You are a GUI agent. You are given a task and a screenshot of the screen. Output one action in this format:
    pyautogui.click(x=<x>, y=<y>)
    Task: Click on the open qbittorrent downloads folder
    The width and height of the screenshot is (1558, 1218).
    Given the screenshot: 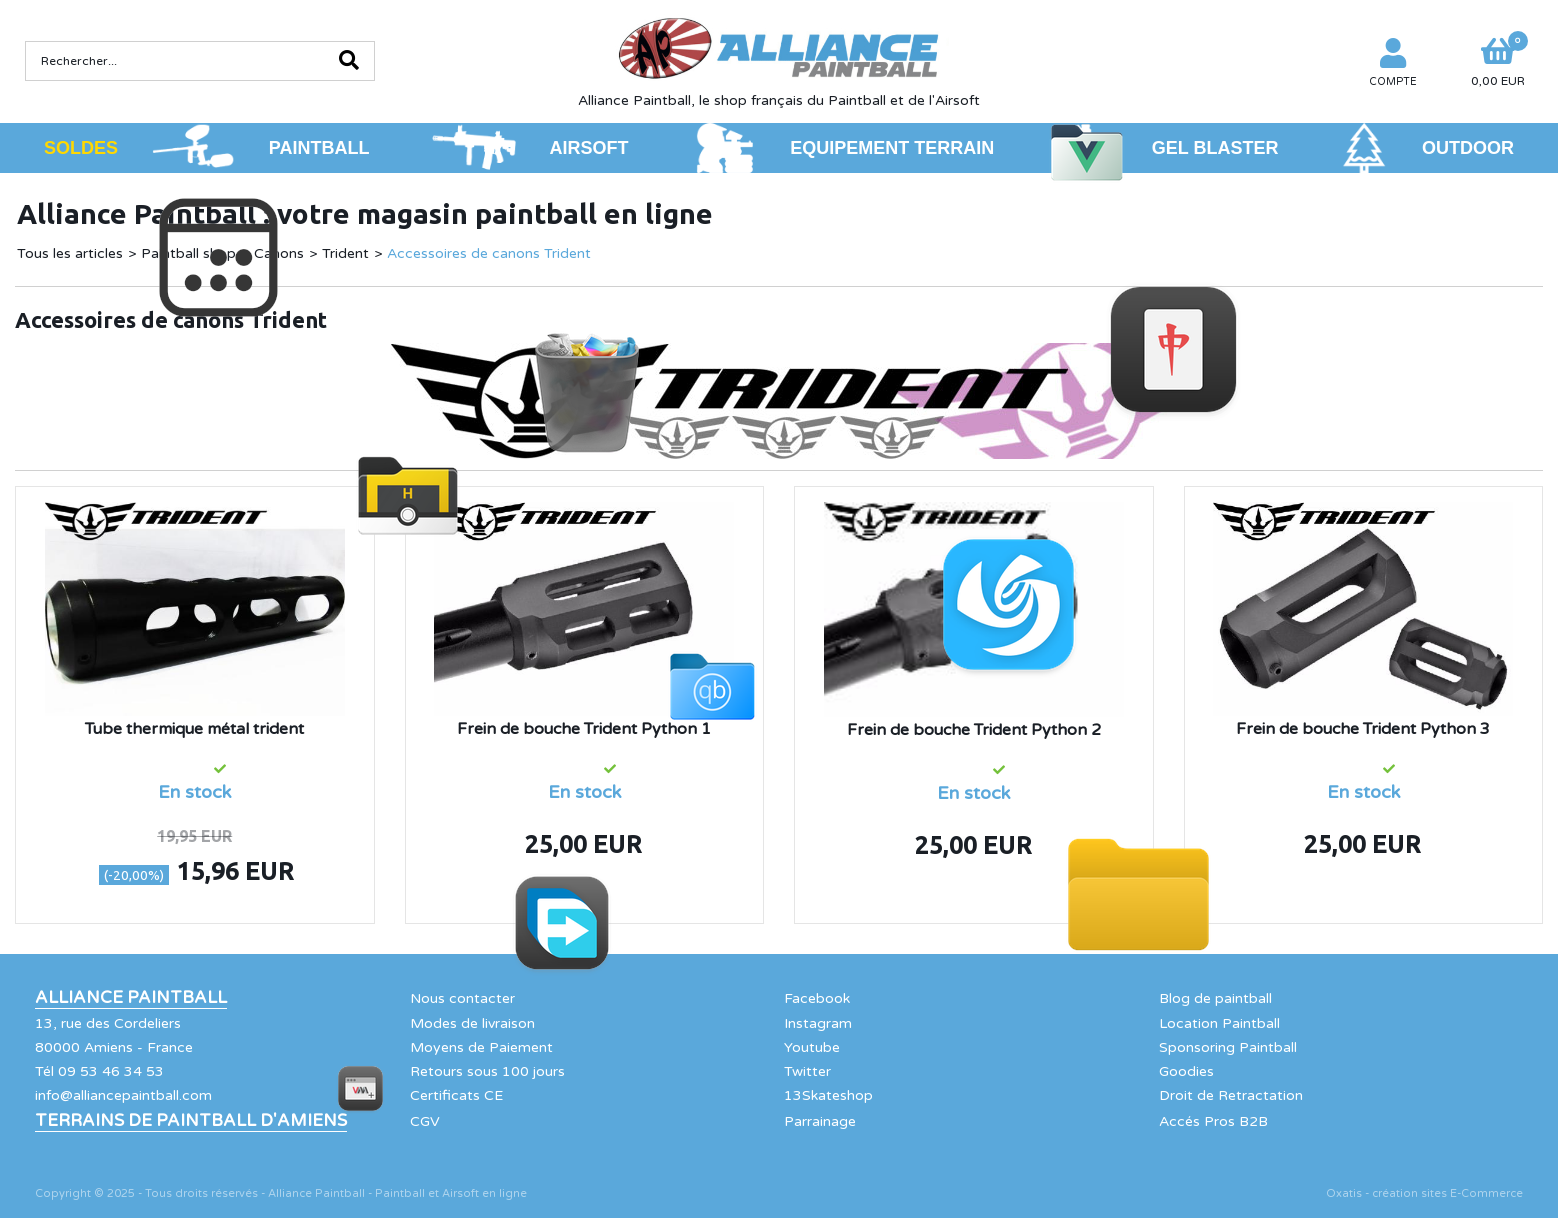 What is the action you would take?
    pyautogui.click(x=712, y=689)
    